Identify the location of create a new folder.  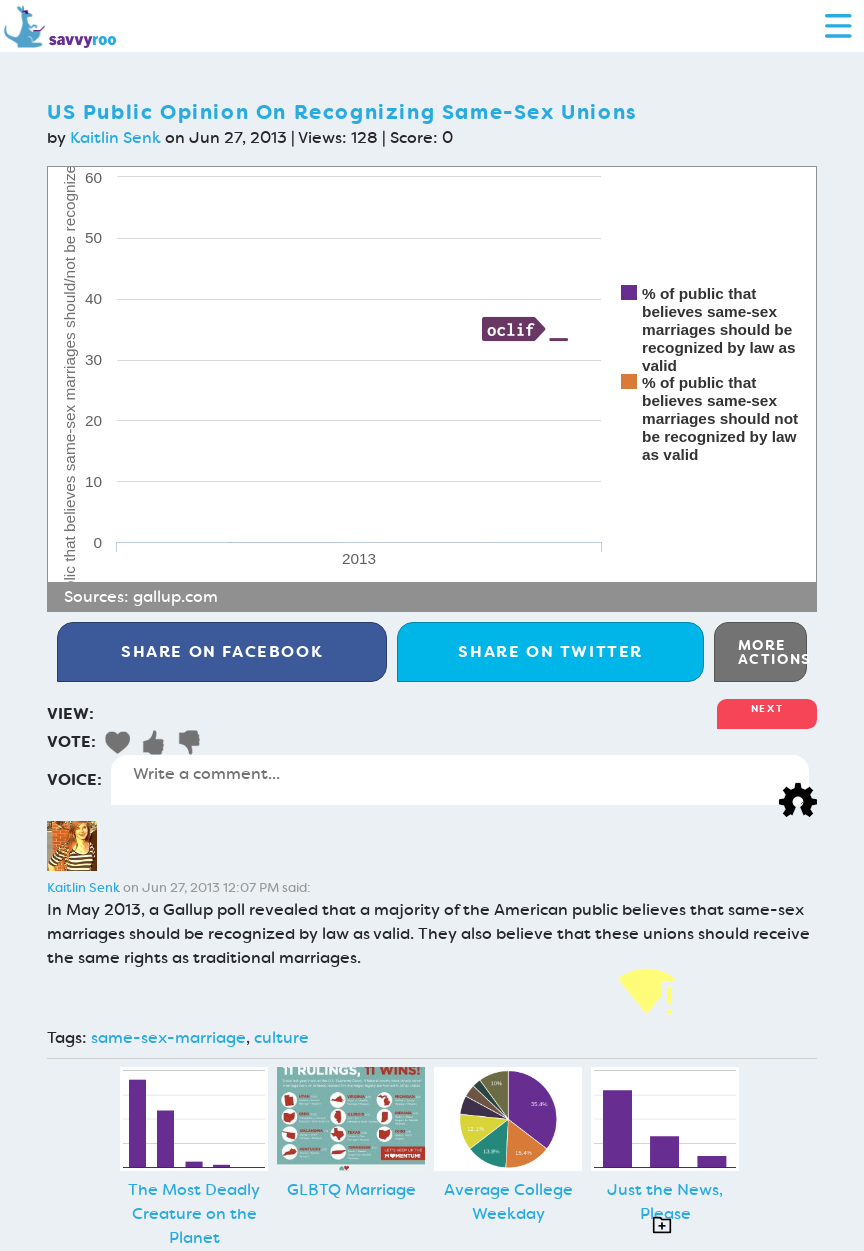
(662, 1225).